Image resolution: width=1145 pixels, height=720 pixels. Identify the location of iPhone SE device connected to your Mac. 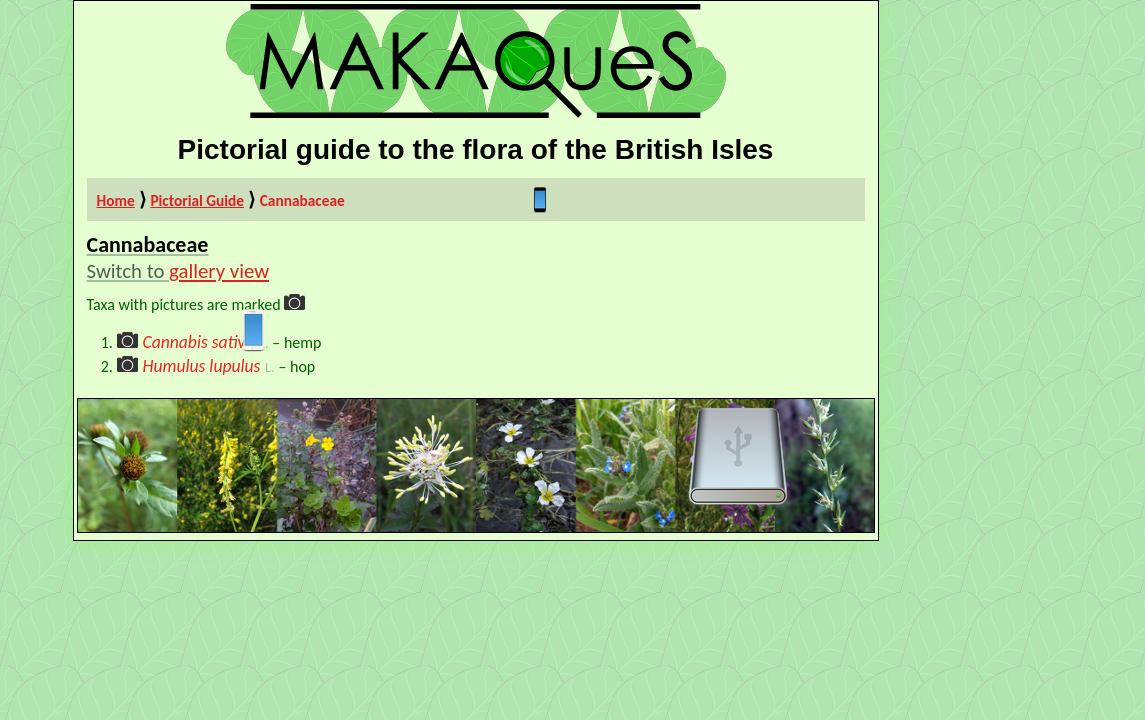
(540, 200).